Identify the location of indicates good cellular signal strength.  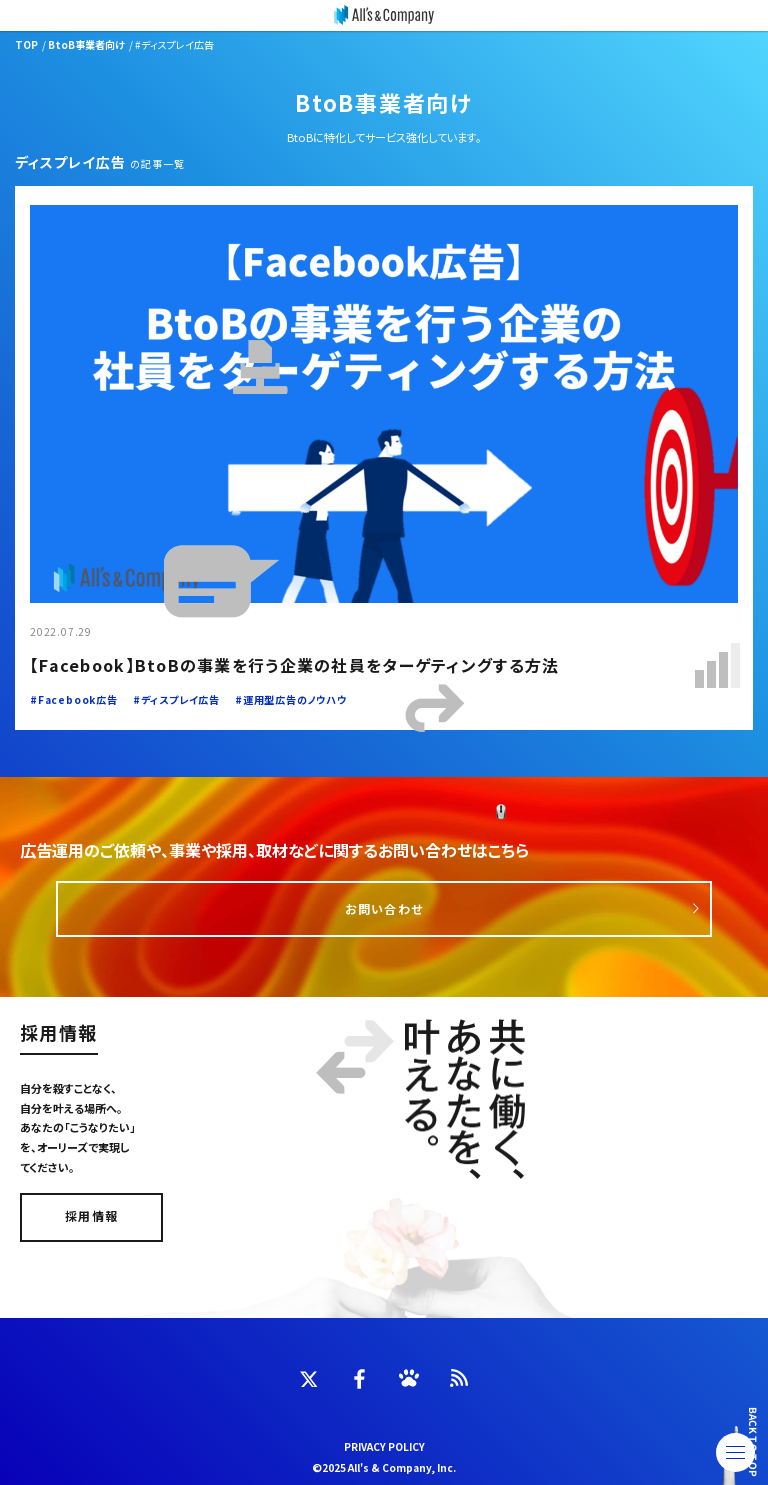
(719, 667).